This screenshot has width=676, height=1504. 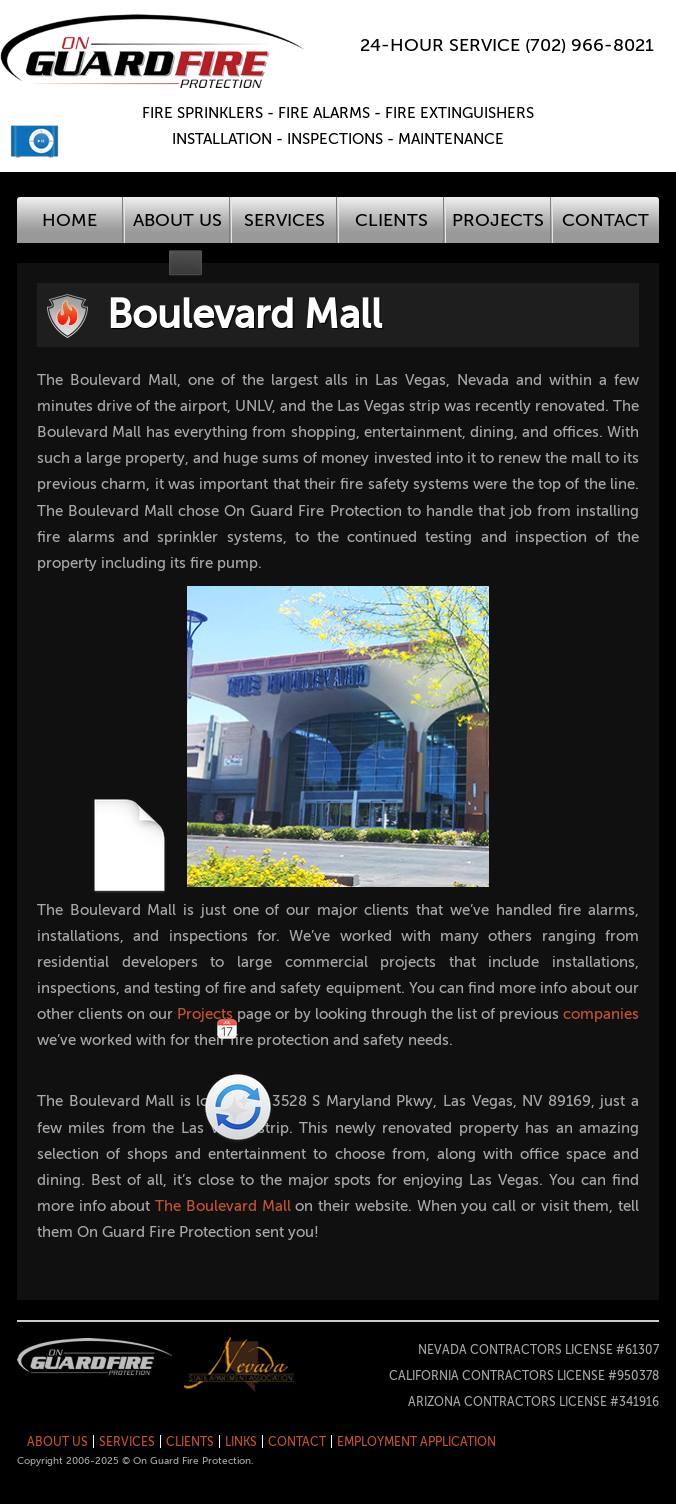 I want to click on indicates a connected iPod shuffle device, so click(x=34, y=132).